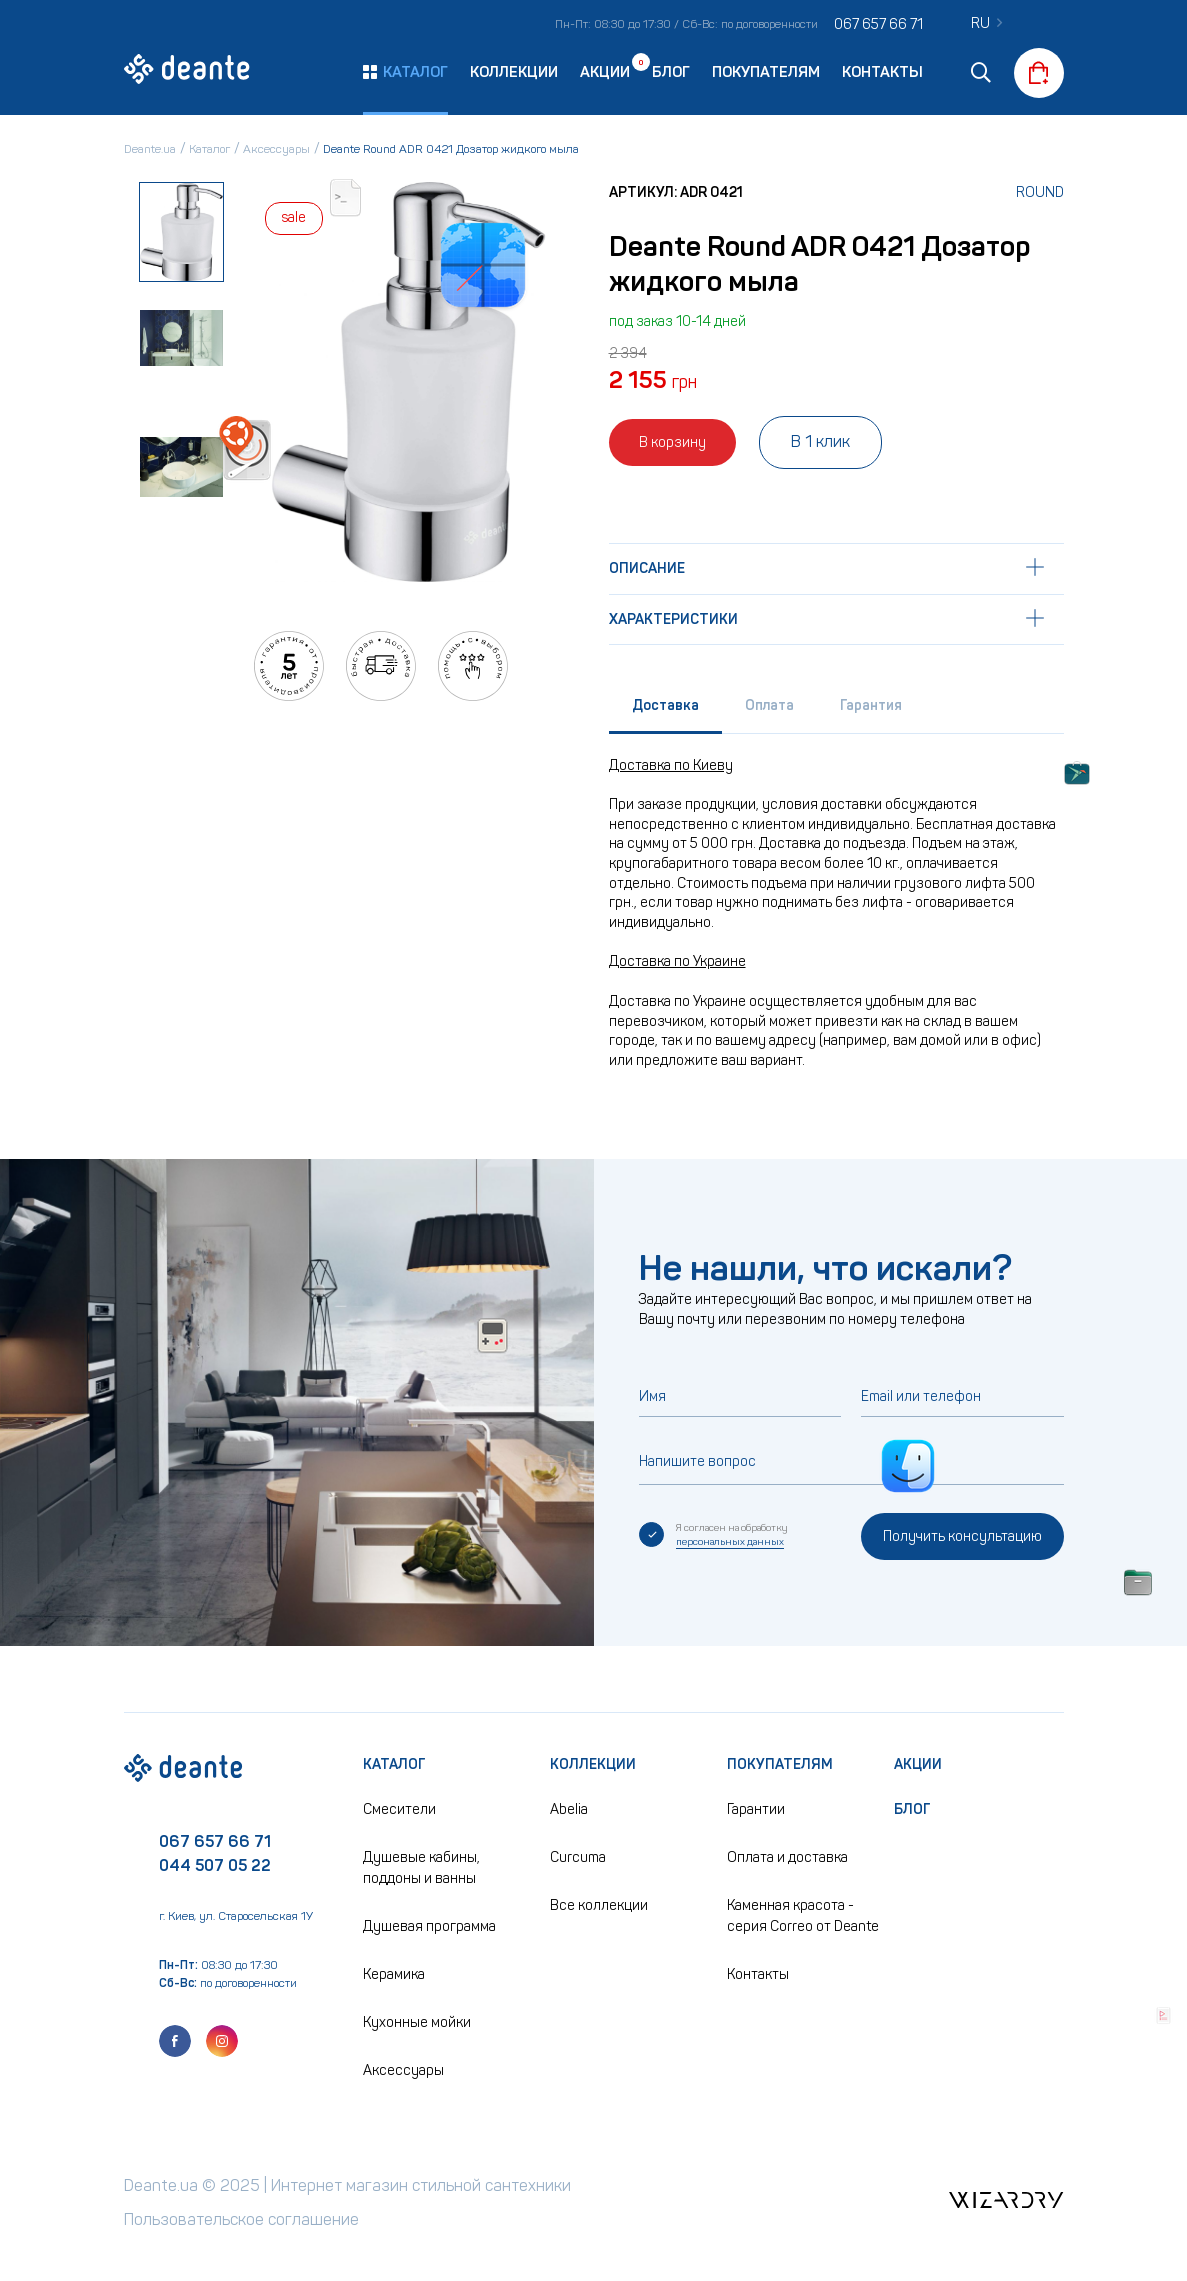 The image size is (1187, 2281). Describe the element at coordinates (345, 197) in the screenshot. I see `a shell script or bash file` at that location.